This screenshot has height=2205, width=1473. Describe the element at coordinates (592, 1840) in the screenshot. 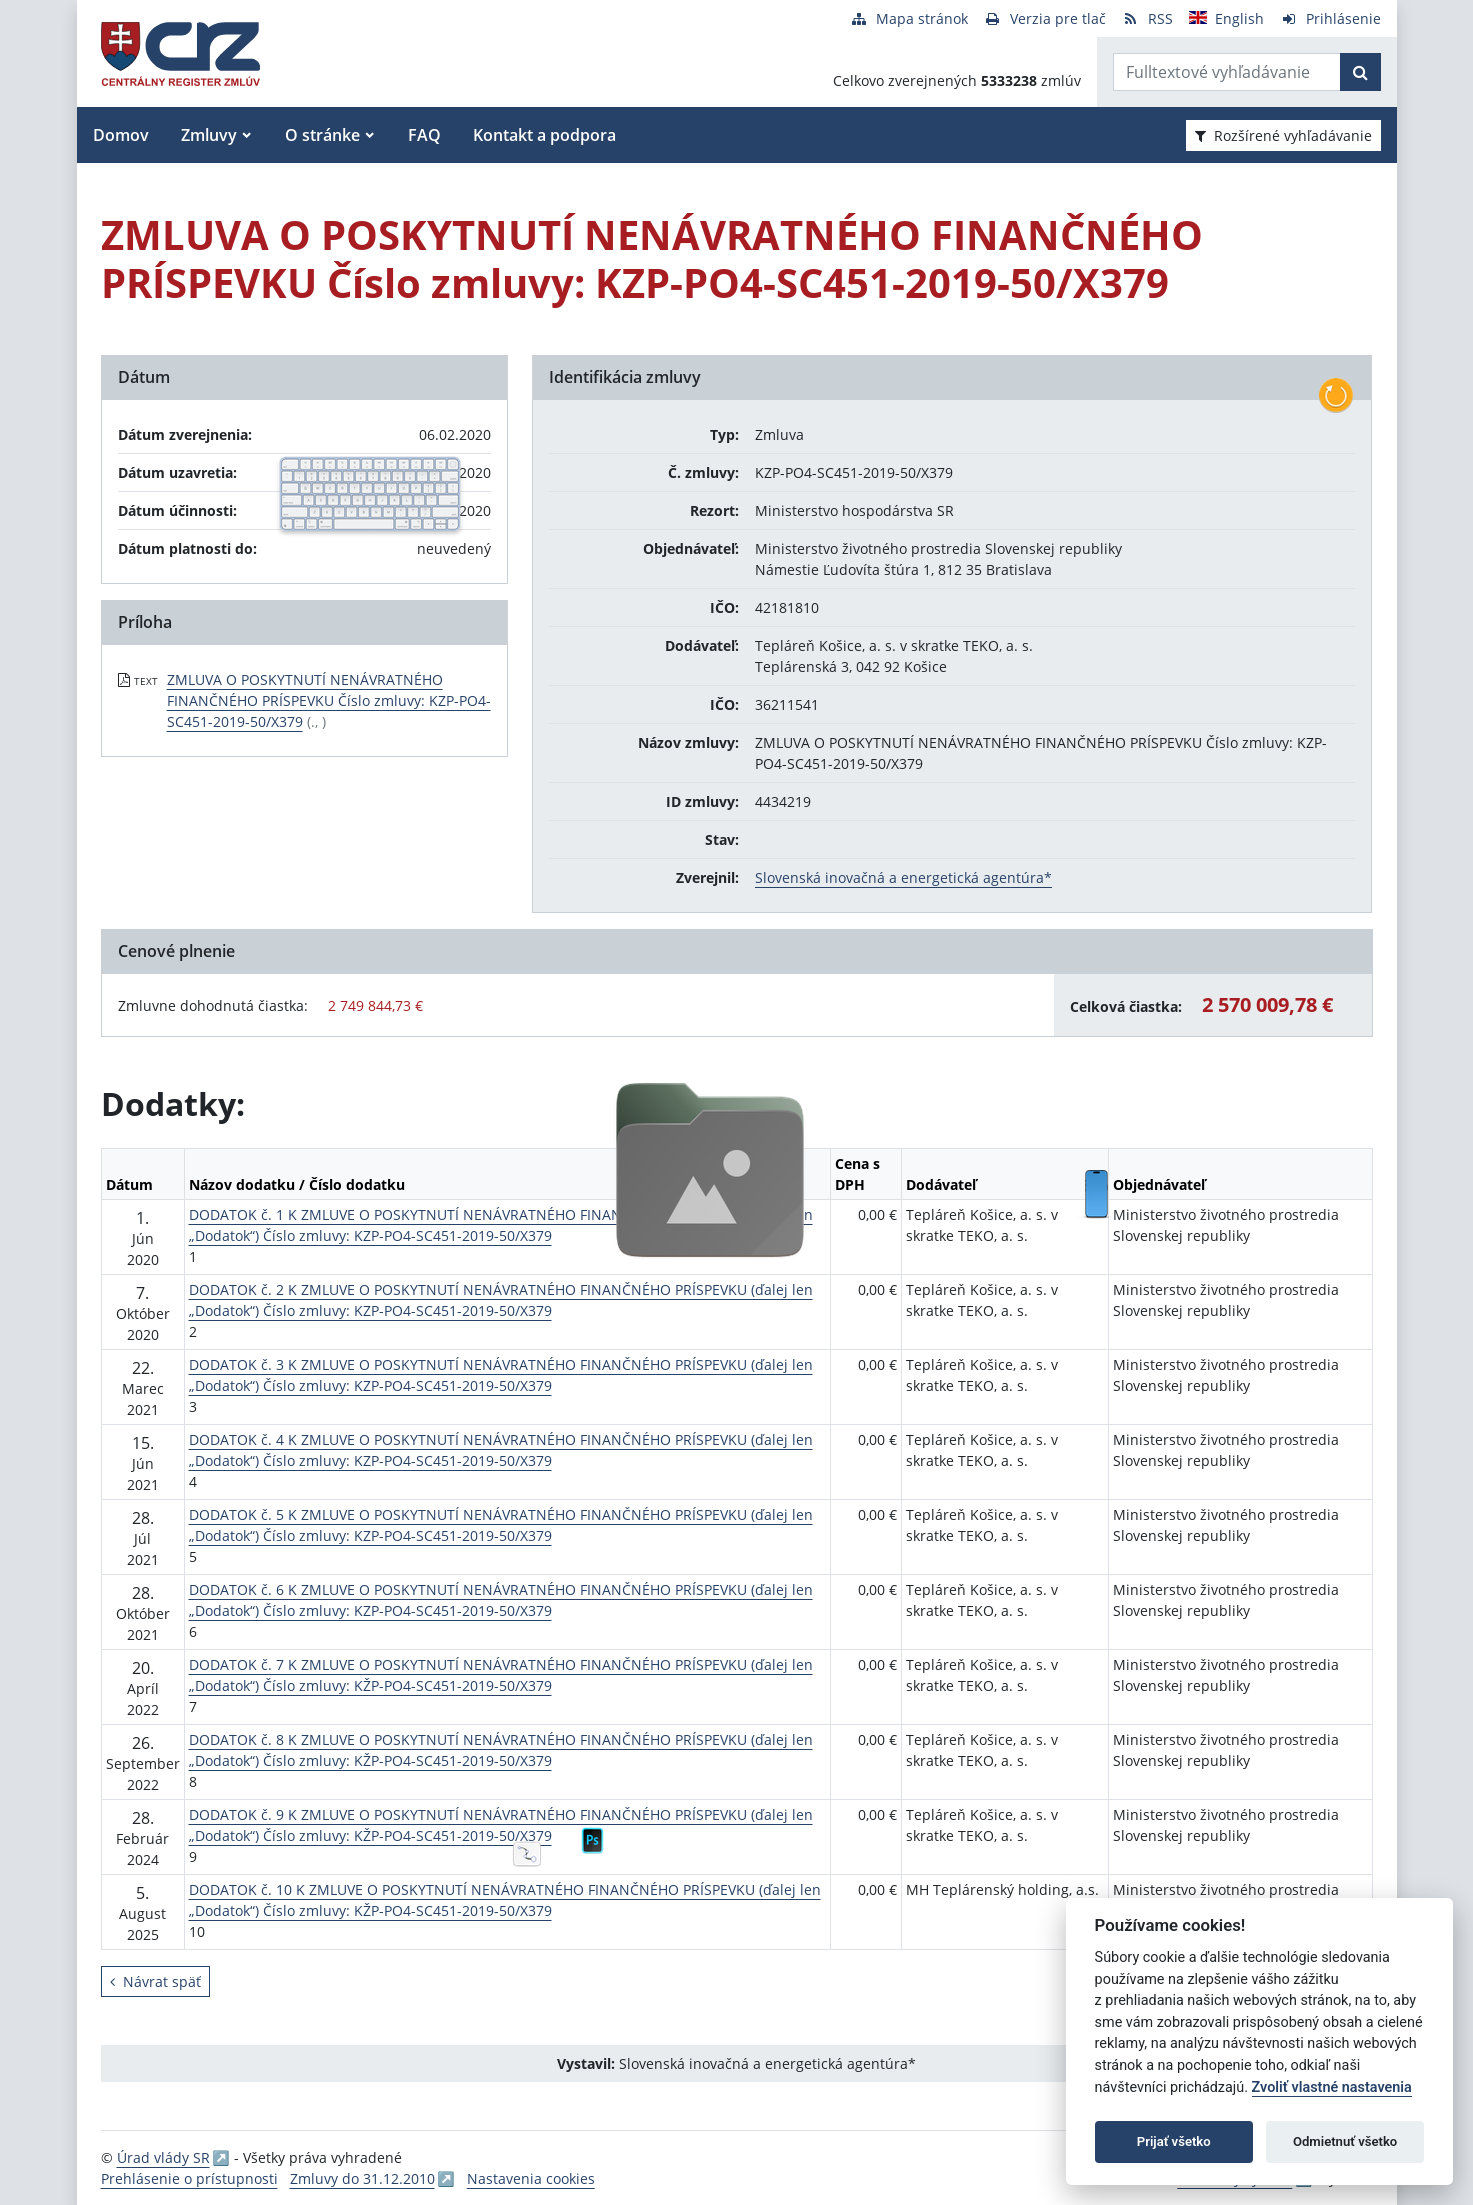

I see `adobe photoshop file type indicator` at that location.